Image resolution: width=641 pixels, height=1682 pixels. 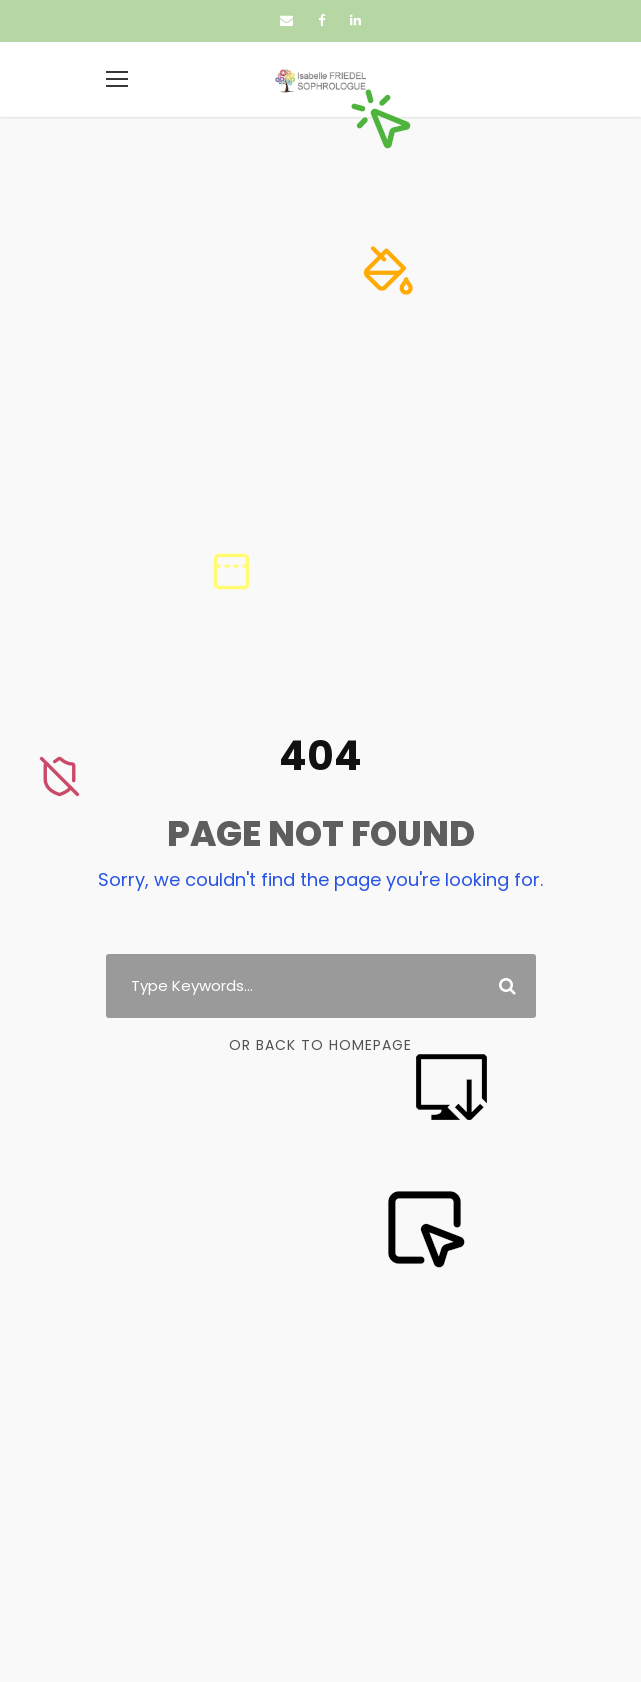 What do you see at coordinates (231, 571) in the screenshot?
I see `toggle optional top panel visibility` at bounding box center [231, 571].